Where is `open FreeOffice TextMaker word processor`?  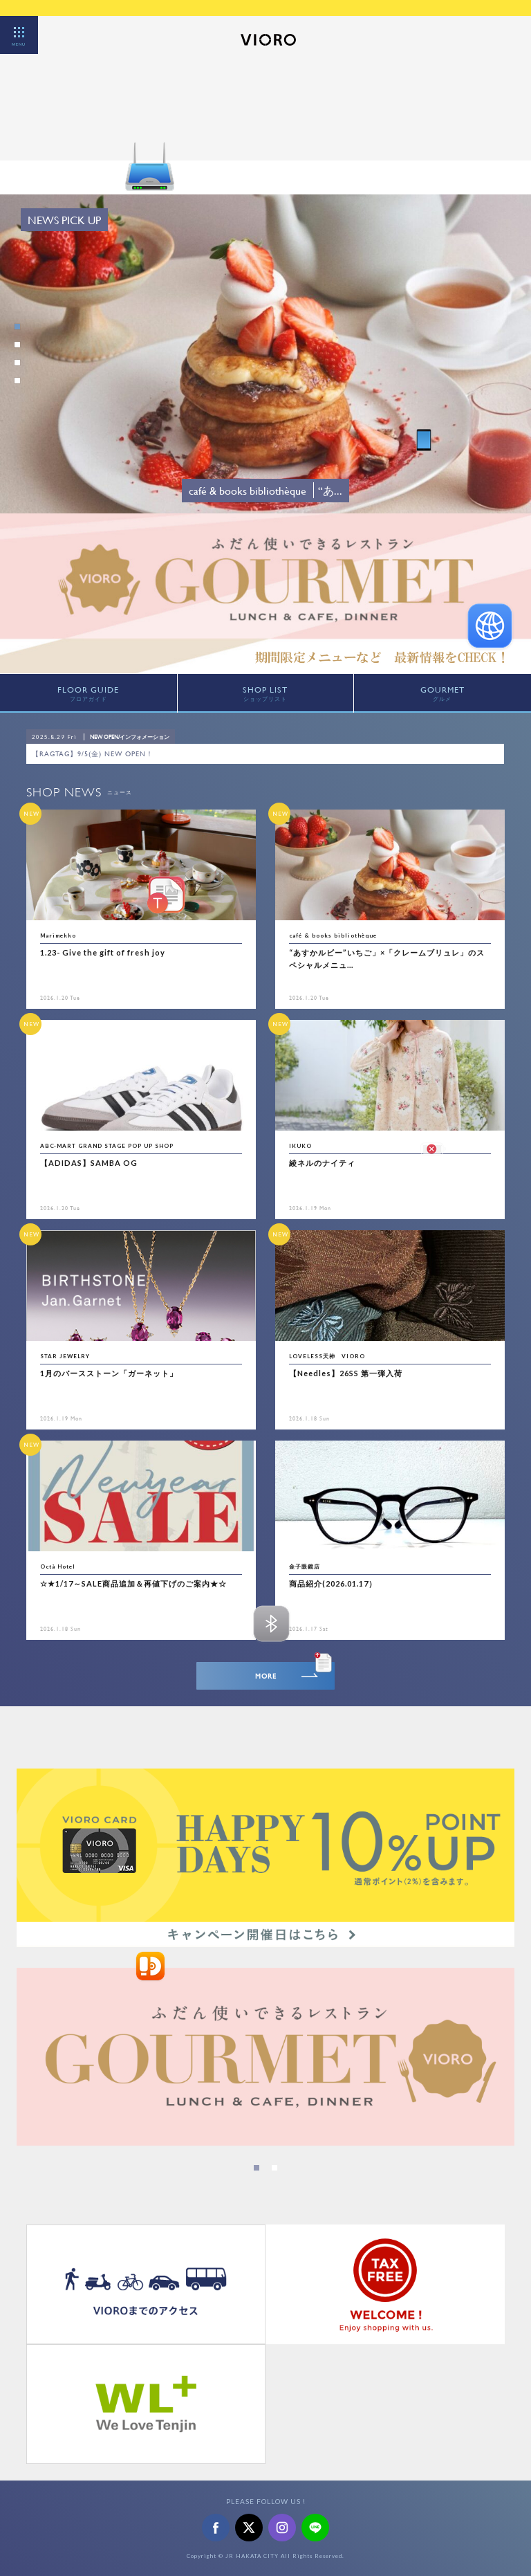
open FreeOffice TextMaker word processor is located at coordinates (167, 895).